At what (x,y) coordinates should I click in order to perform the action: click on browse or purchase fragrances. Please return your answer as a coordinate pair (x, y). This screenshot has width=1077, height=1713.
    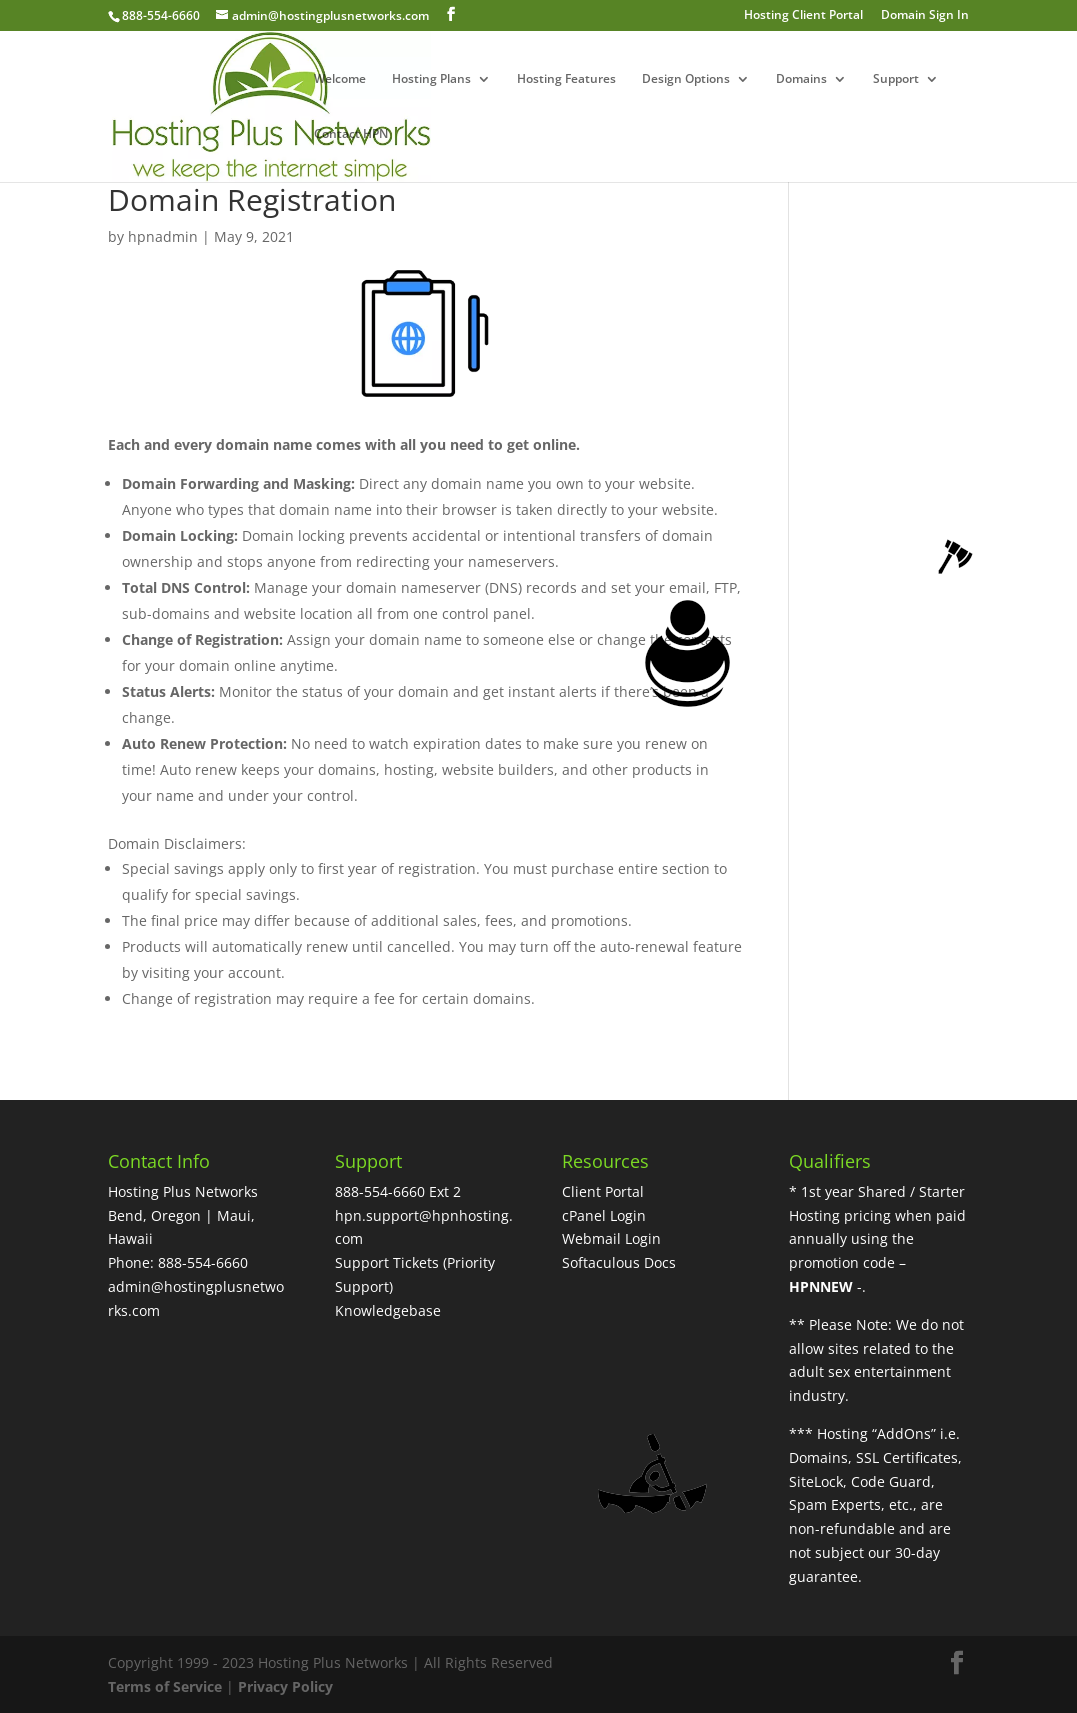
    Looking at the image, I should click on (687, 653).